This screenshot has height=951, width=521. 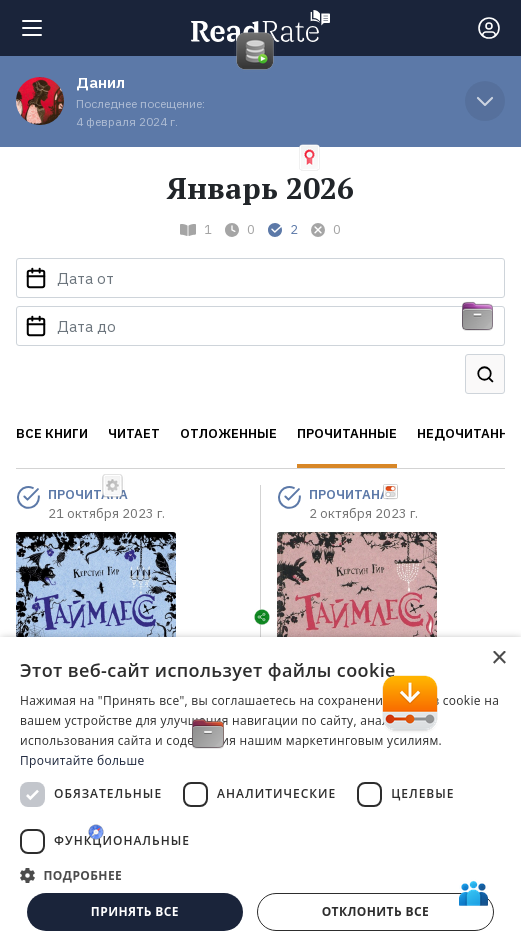 What do you see at coordinates (390, 491) in the screenshot?
I see `open gnome tweaks settings` at bounding box center [390, 491].